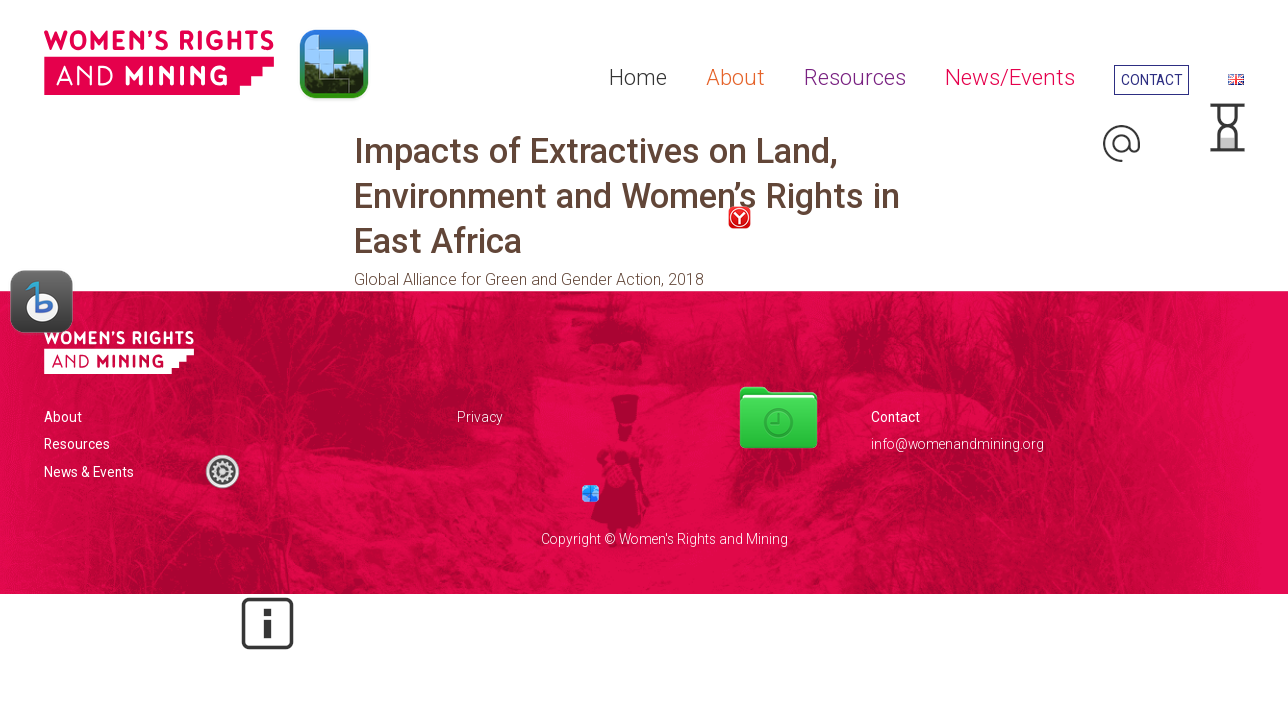 The width and height of the screenshot is (1288, 720). What do you see at coordinates (41, 301) in the screenshot?
I see `open banshee media player` at bounding box center [41, 301].